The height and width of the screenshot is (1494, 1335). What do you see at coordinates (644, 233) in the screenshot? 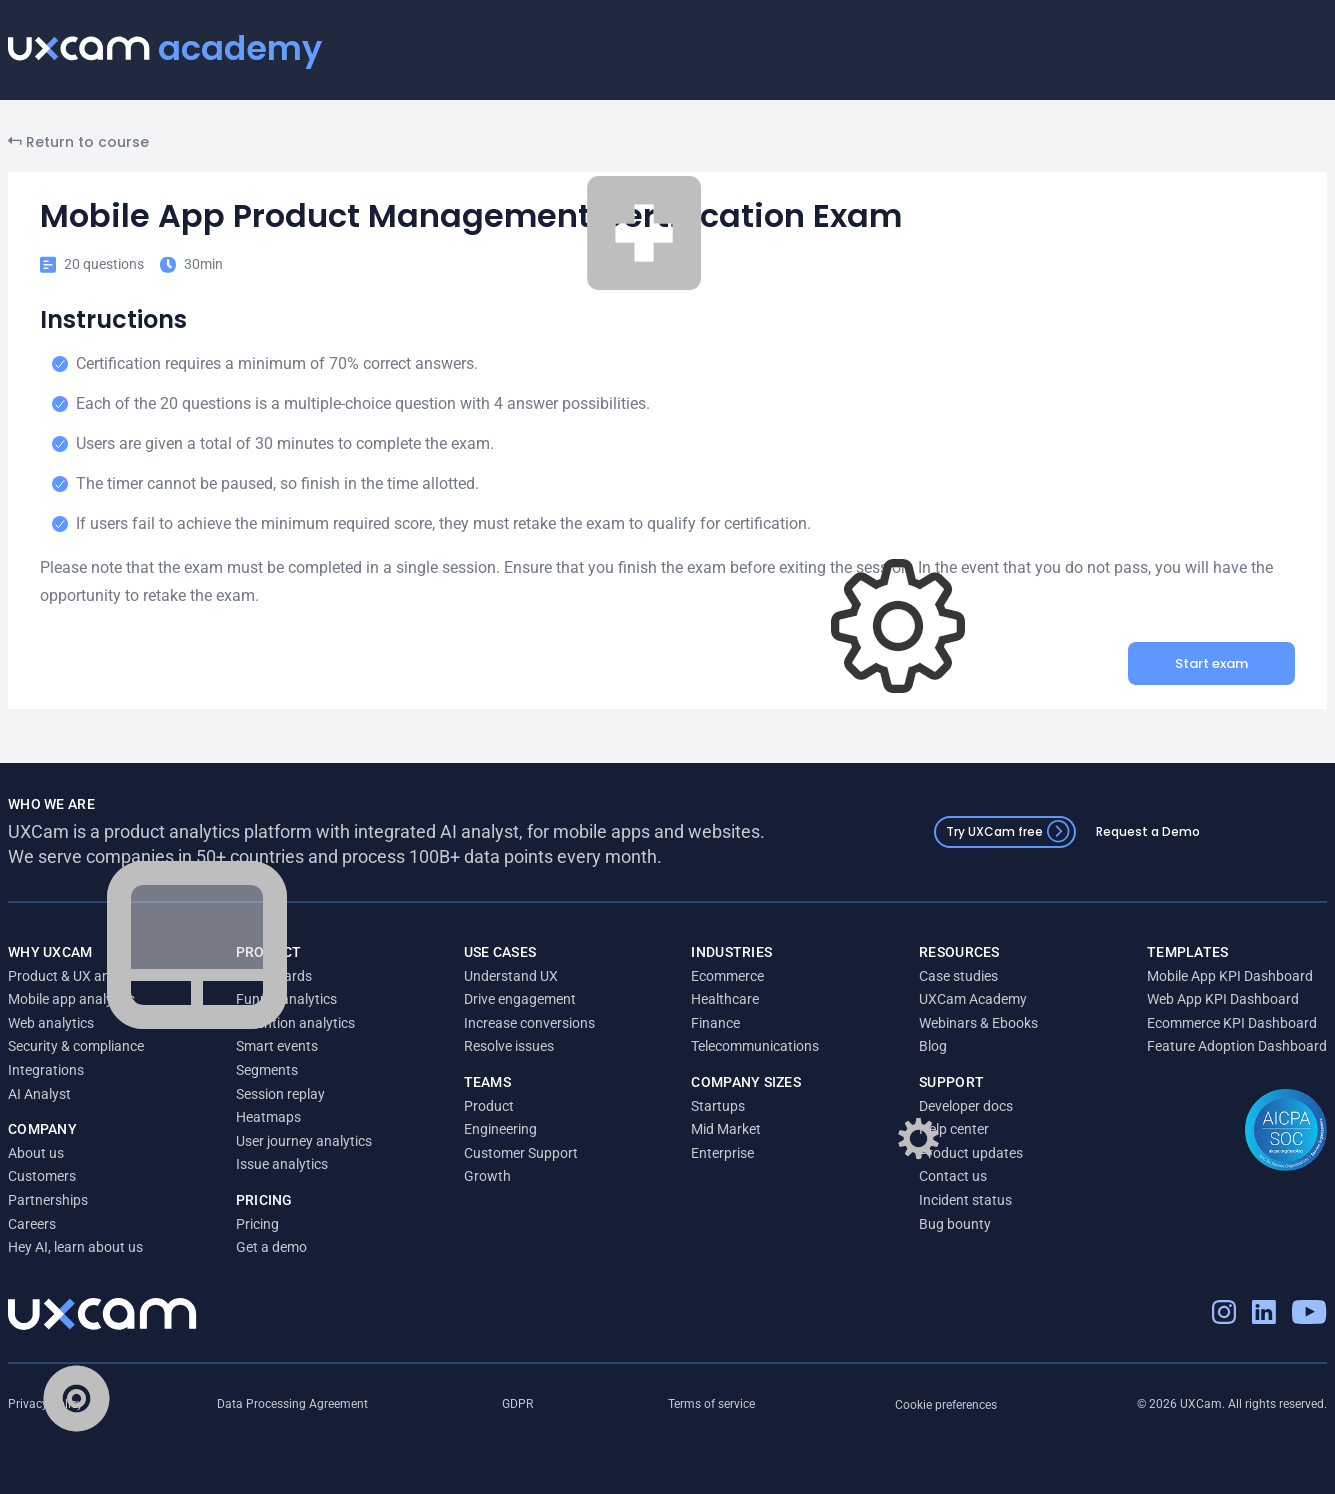
I see `zoom in on the current view` at bounding box center [644, 233].